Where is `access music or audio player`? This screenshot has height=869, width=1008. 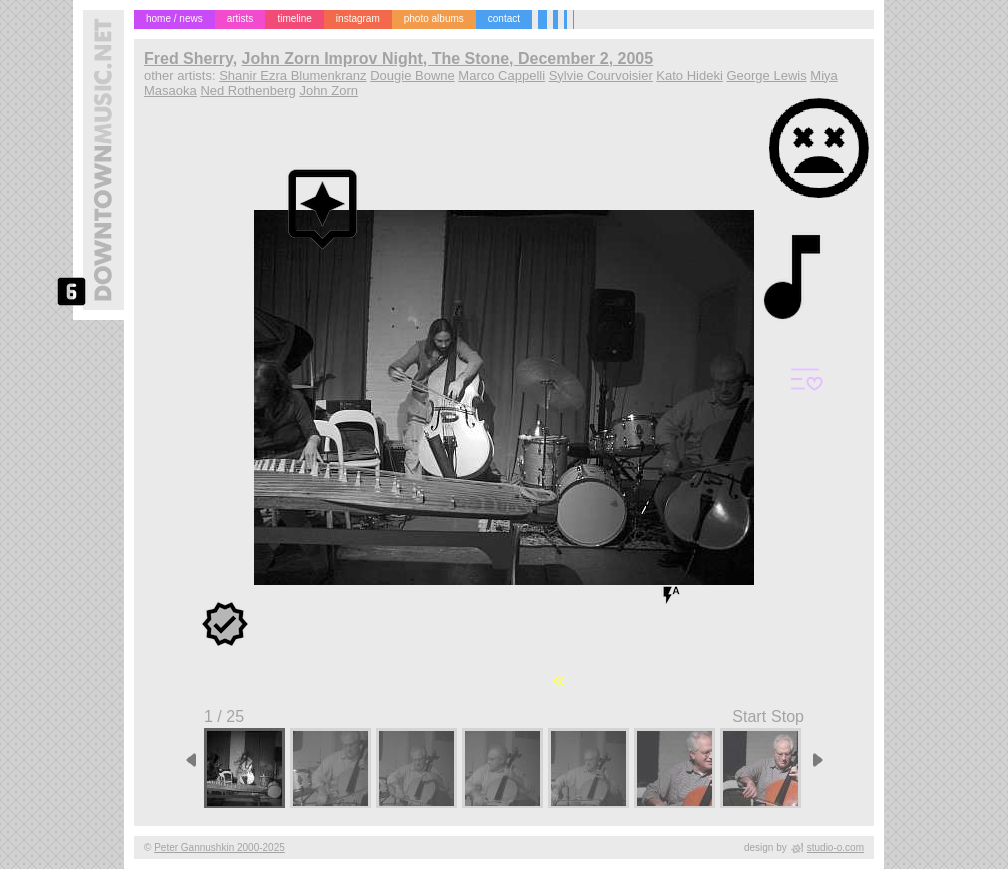
access music or audio player is located at coordinates (792, 277).